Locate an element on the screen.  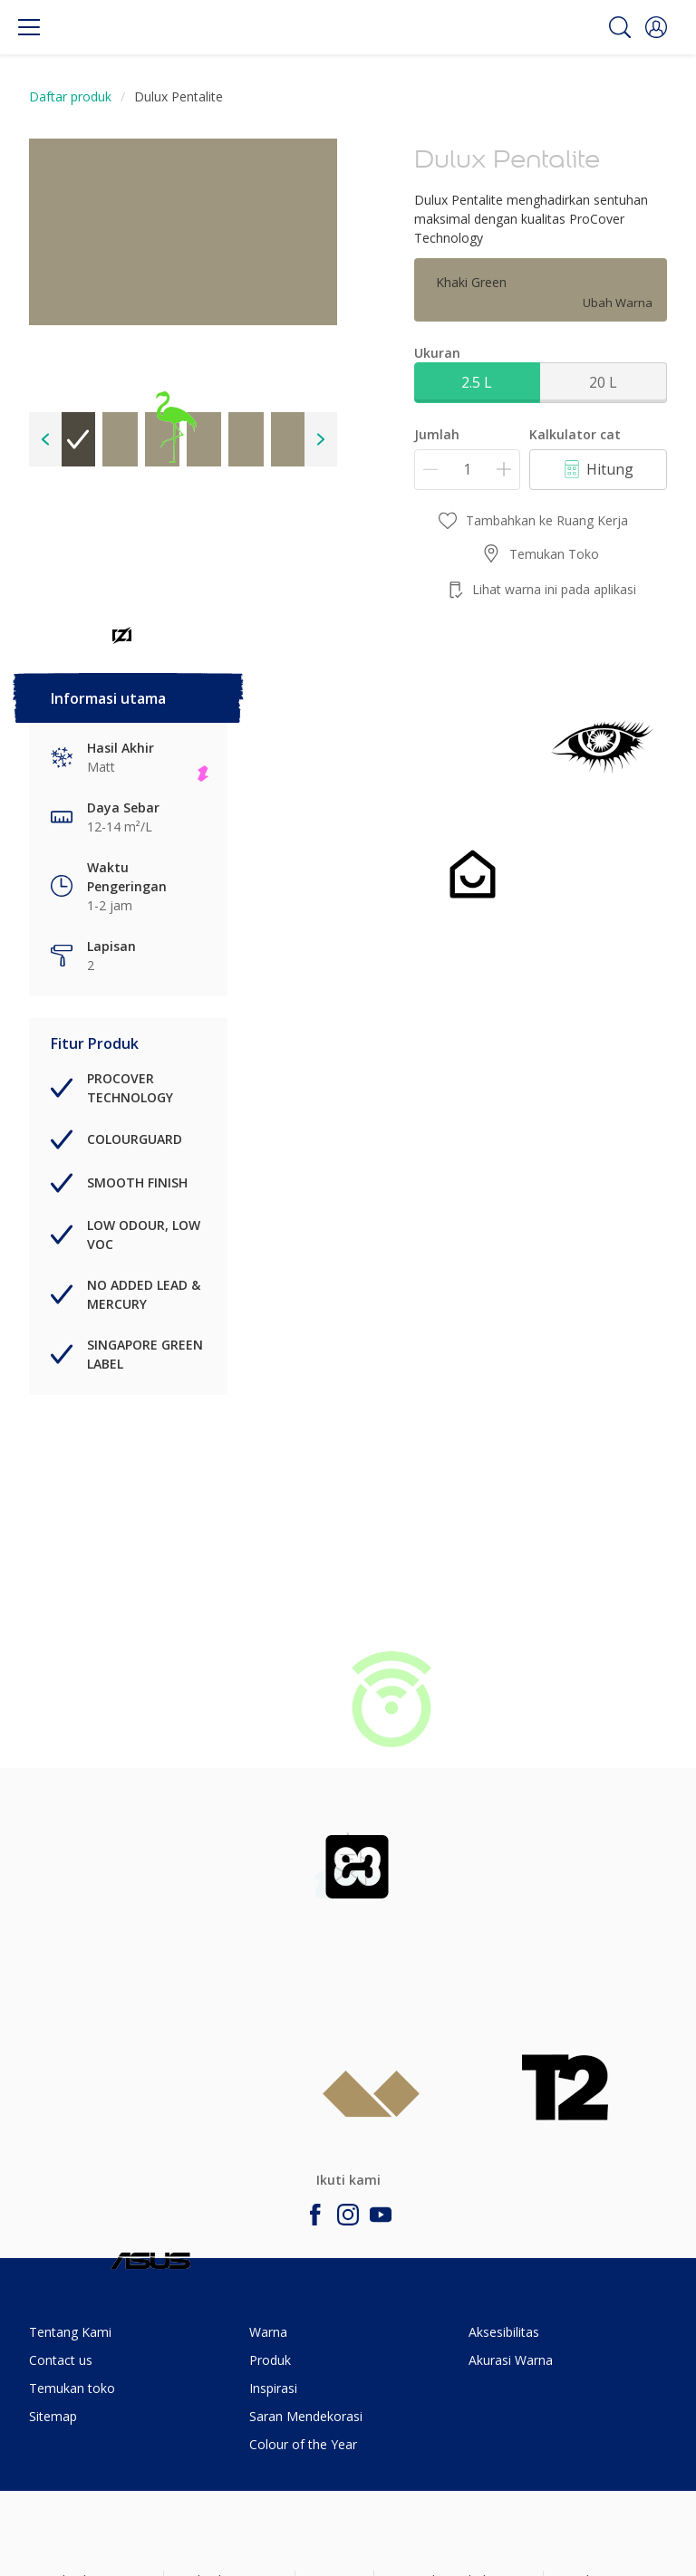
Alpine.js framework logo is located at coordinates (371, 2093).